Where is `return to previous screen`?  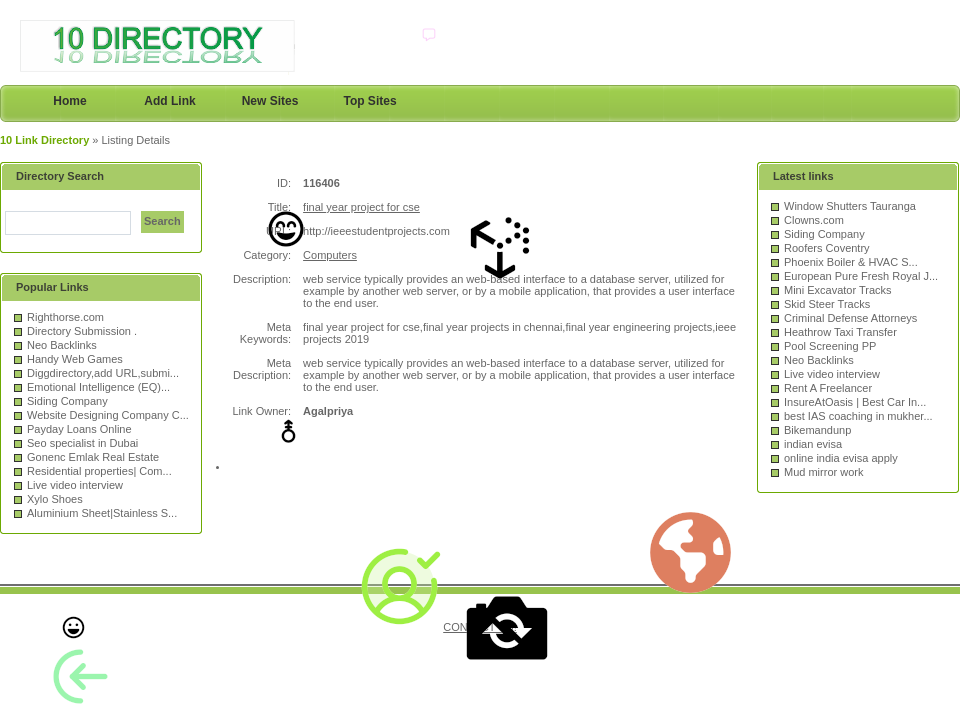
return to previous screen is located at coordinates (80, 676).